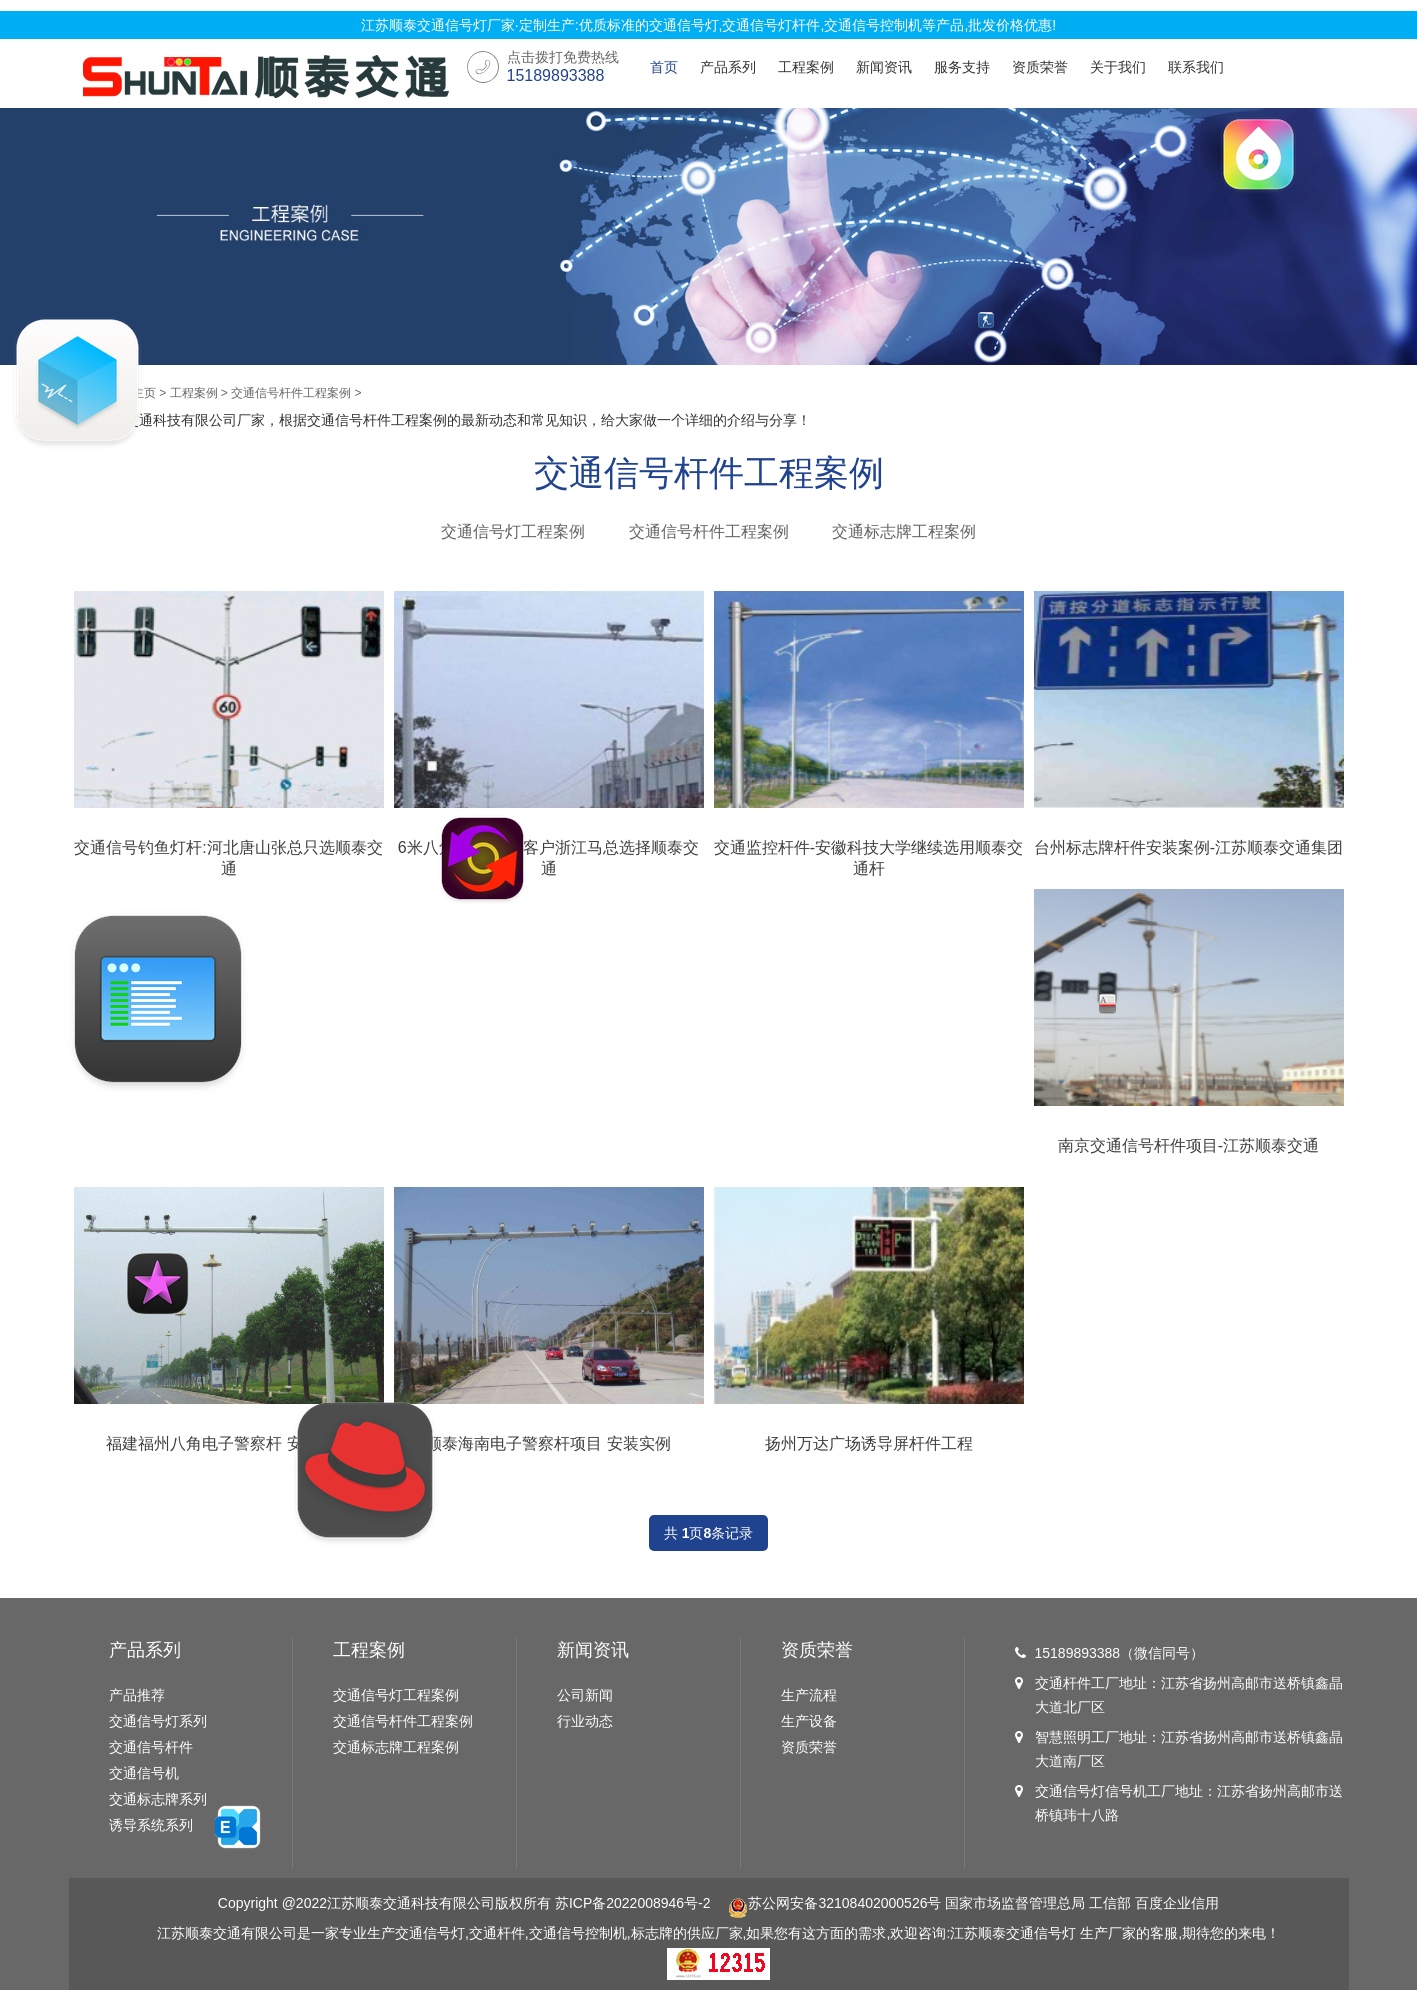  Describe the element at coordinates (1107, 1003) in the screenshot. I see `open document scanner application` at that location.